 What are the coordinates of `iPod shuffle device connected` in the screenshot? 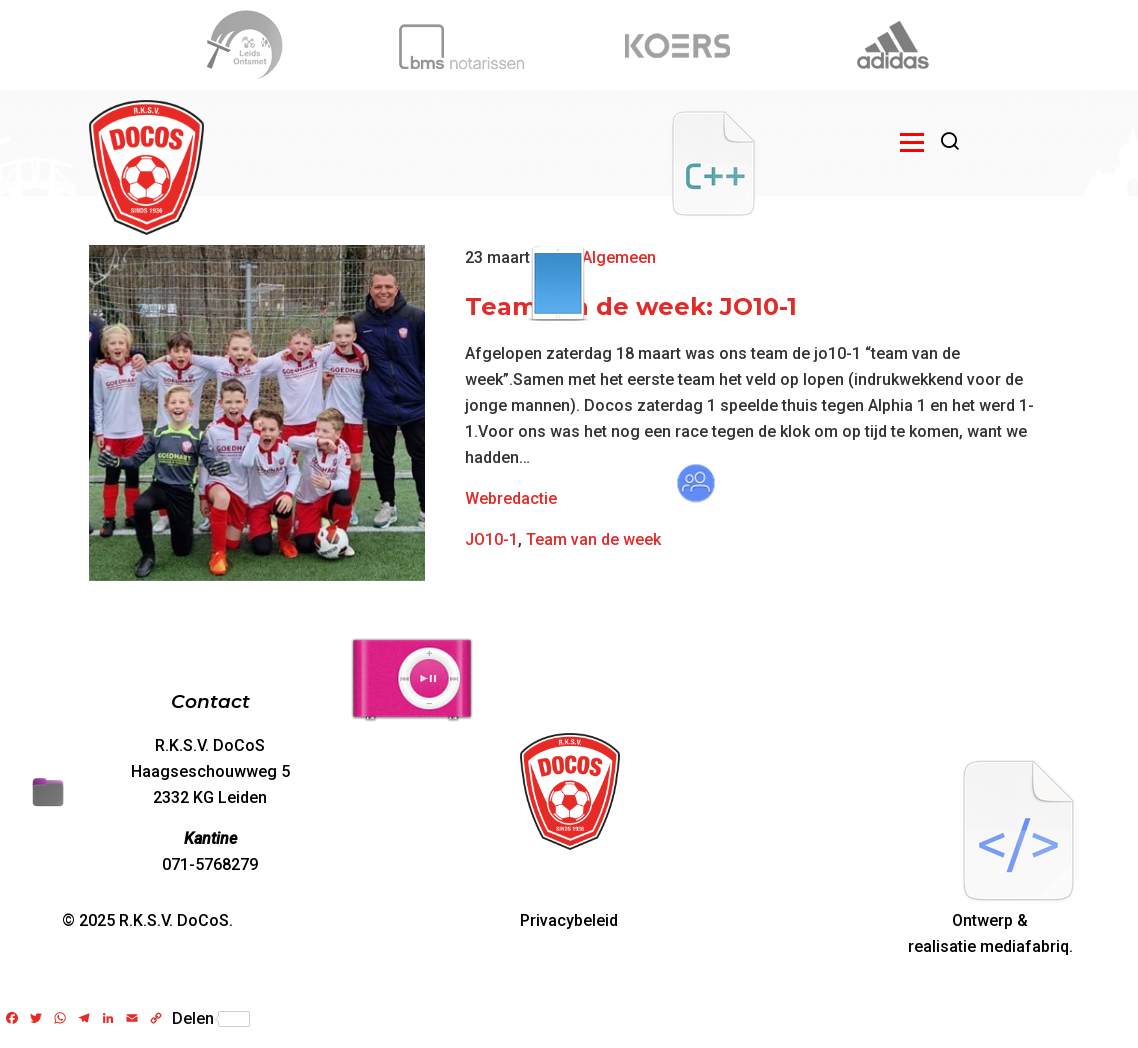 It's located at (412, 657).